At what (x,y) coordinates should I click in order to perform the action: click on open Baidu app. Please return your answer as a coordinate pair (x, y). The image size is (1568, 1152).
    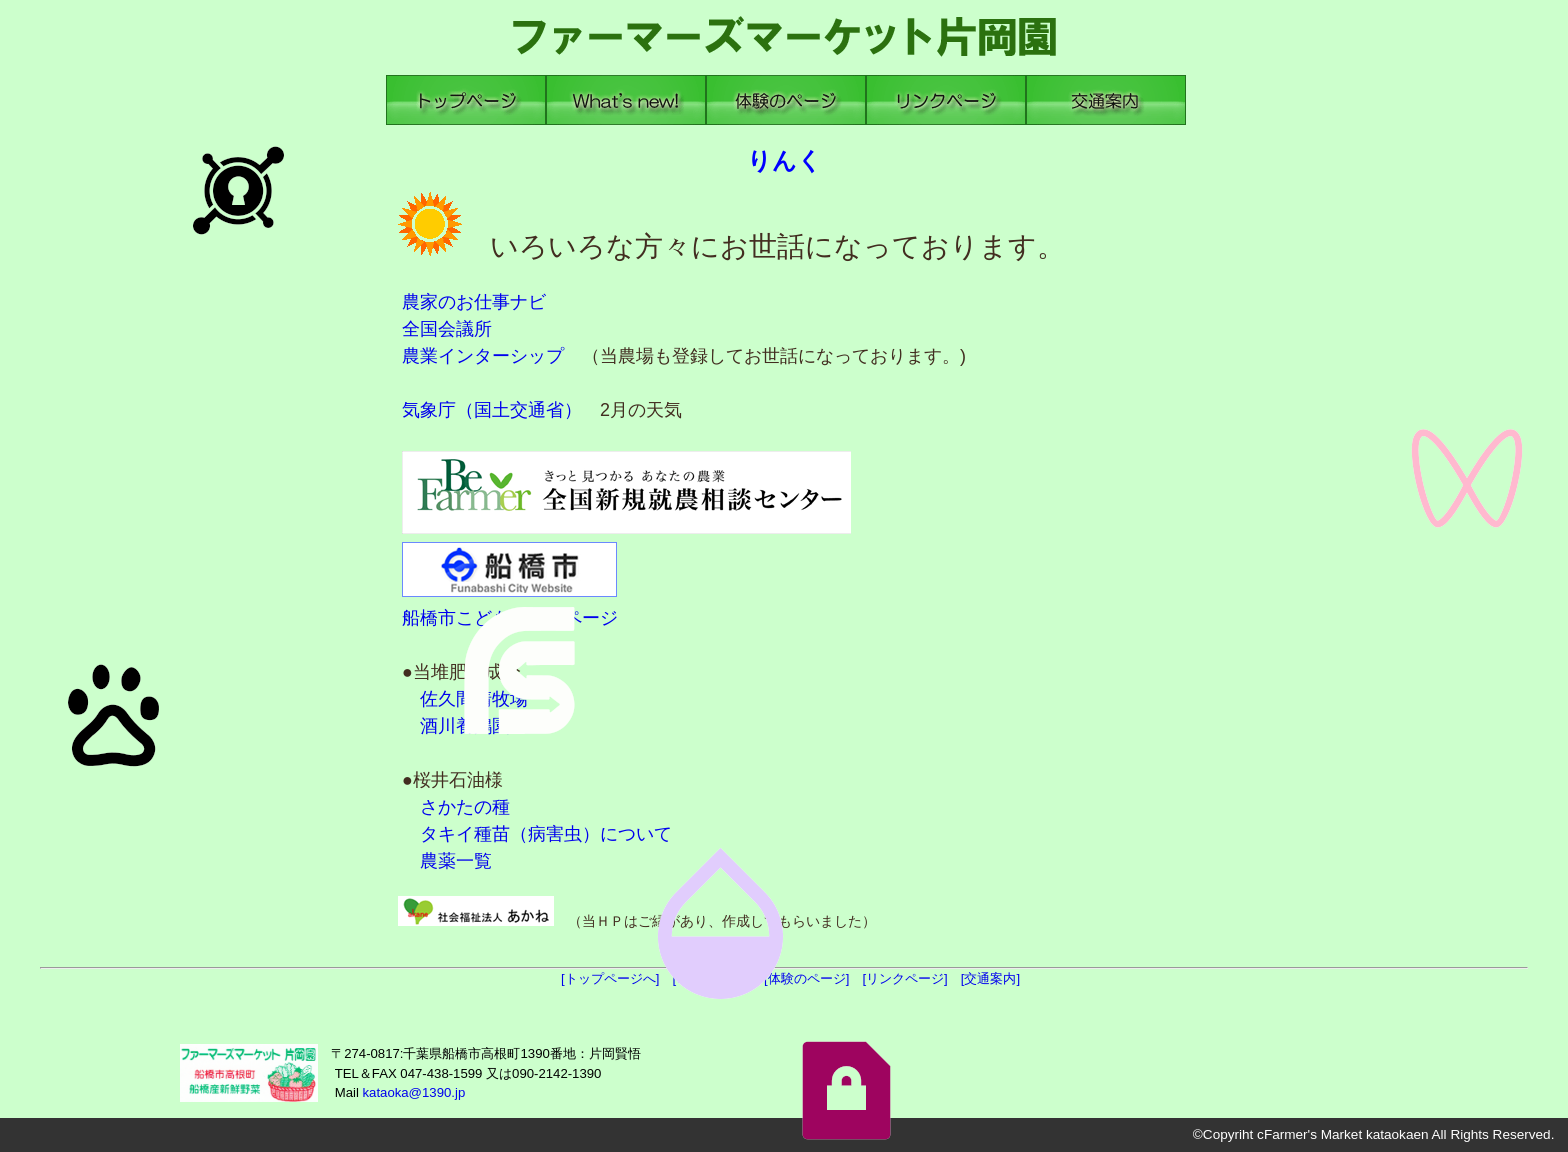
    Looking at the image, I should click on (113, 714).